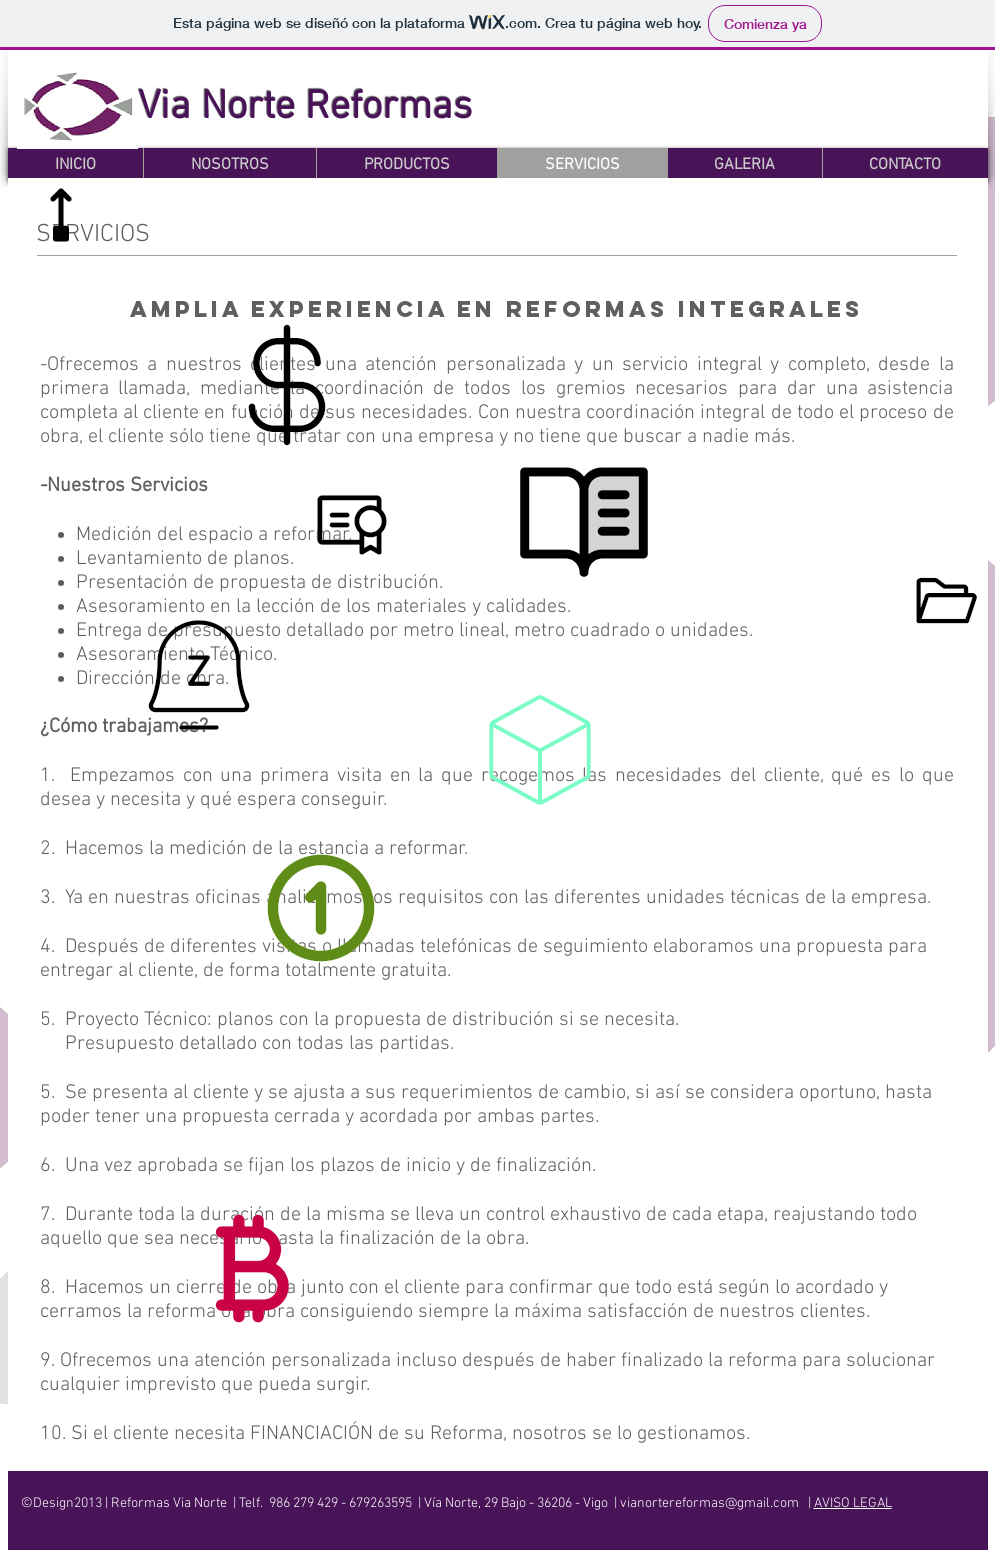  Describe the element at coordinates (61, 215) in the screenshot. I see `upload a file or content` at that location.